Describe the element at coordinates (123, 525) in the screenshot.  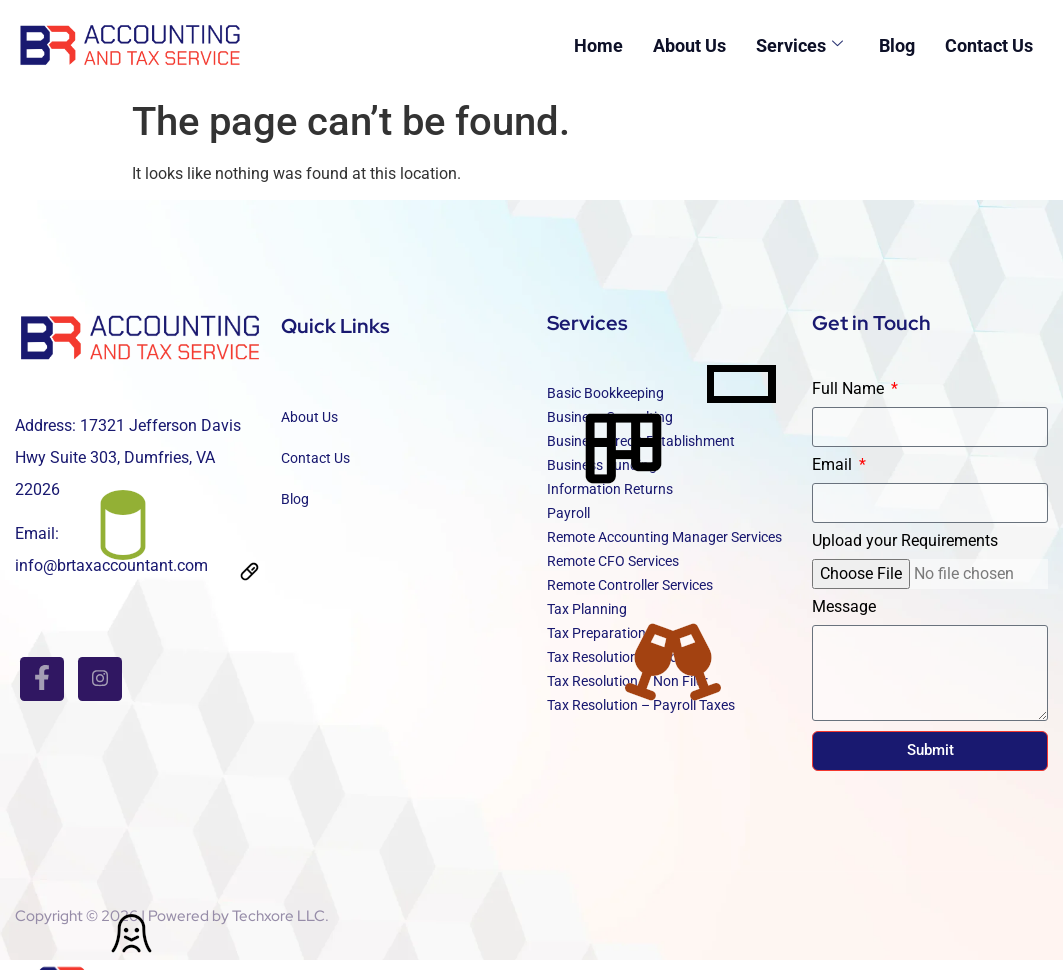
I see `represents a database or data storage` at that location.